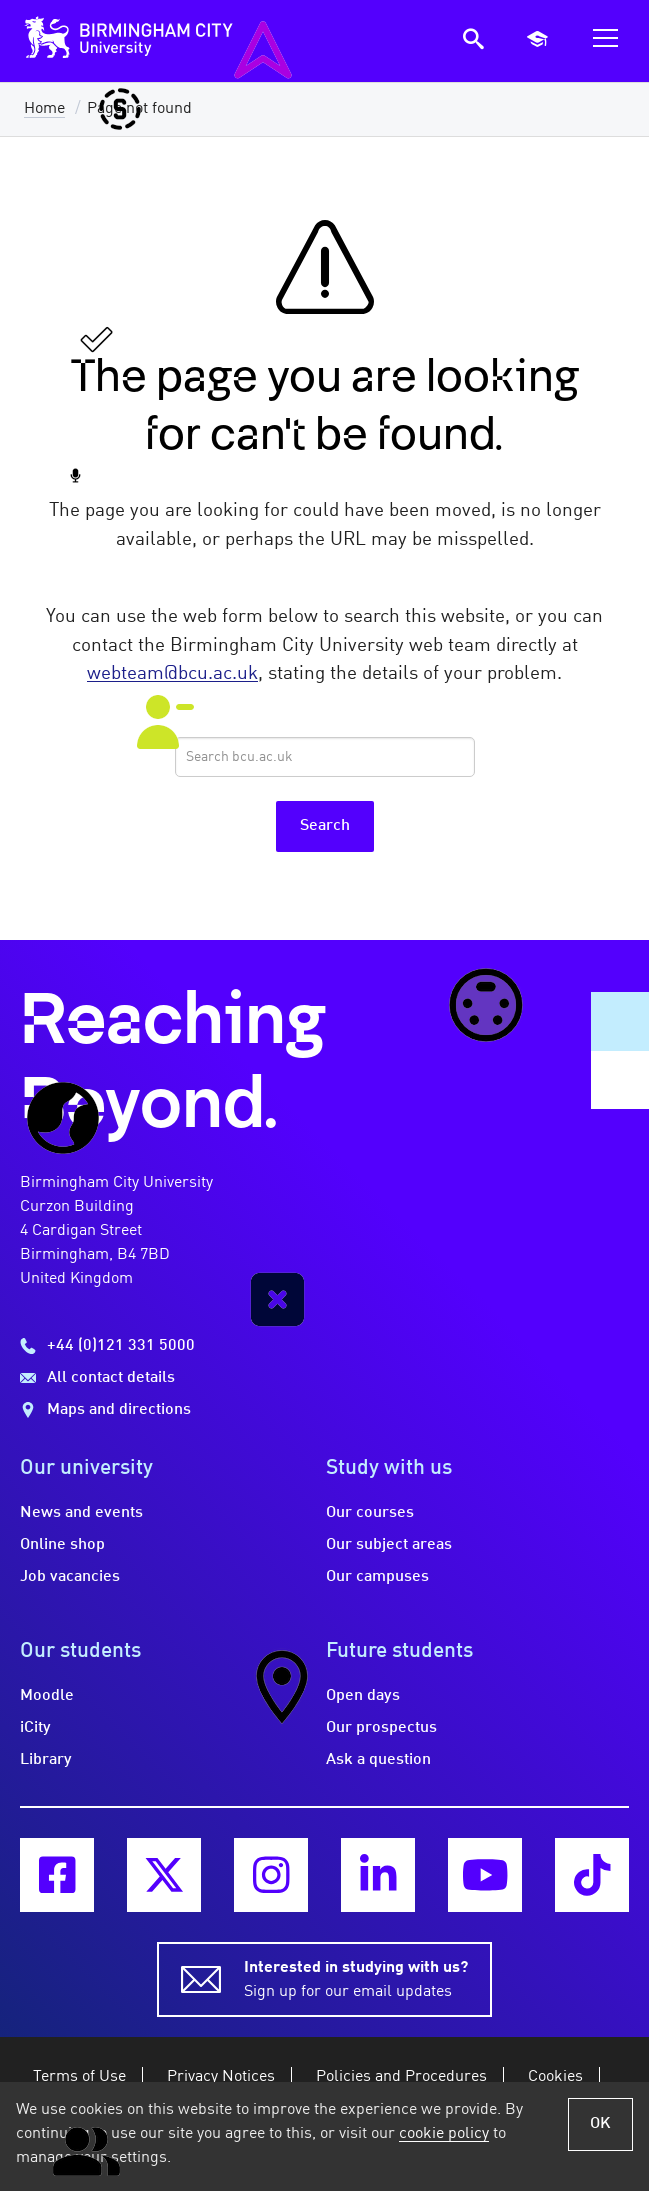 Image resolution: width=649 pixels, height=2191 pixels. I want to click on remove a contact or friend, so click(164, 722).